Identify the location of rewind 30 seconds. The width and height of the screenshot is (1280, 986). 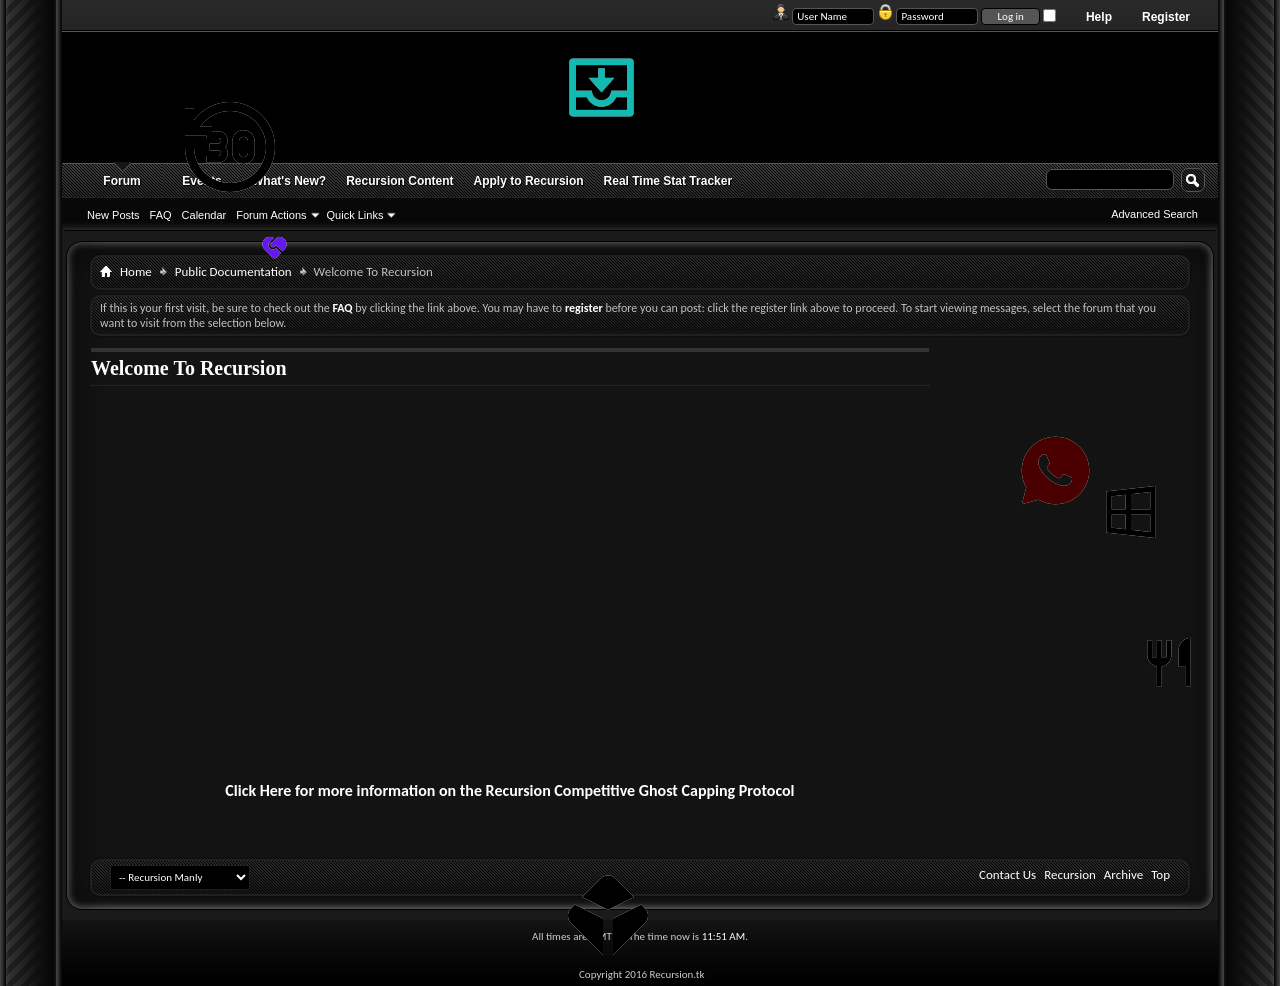
(230, 147).